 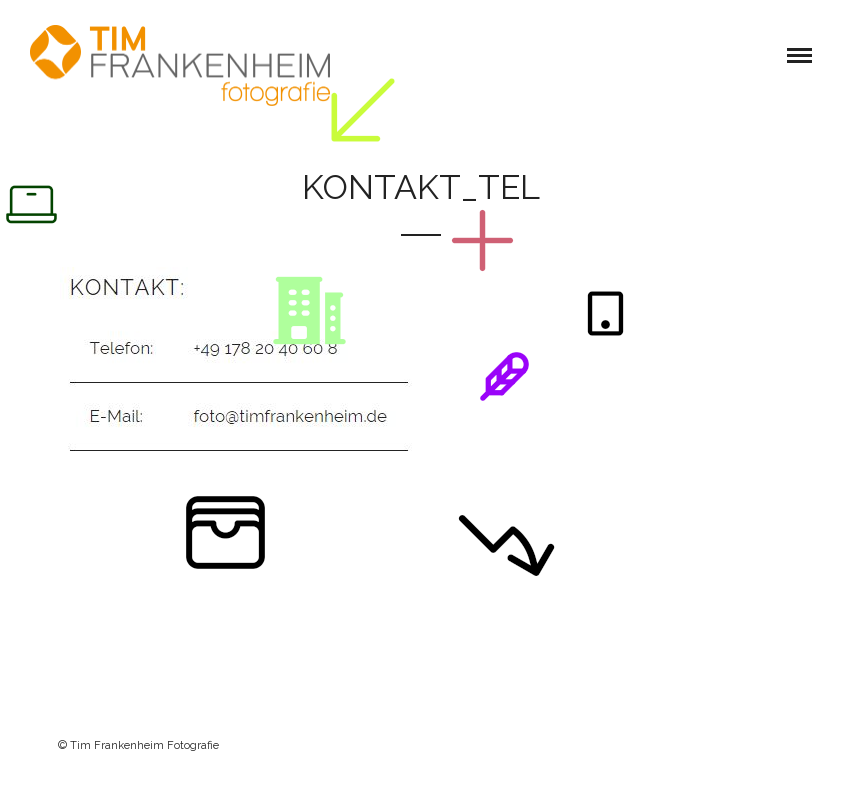 What do you see at coordinates (363, 110) in the screenshot?
I see `navigate to previous or back` at bounding box center [363, 110].